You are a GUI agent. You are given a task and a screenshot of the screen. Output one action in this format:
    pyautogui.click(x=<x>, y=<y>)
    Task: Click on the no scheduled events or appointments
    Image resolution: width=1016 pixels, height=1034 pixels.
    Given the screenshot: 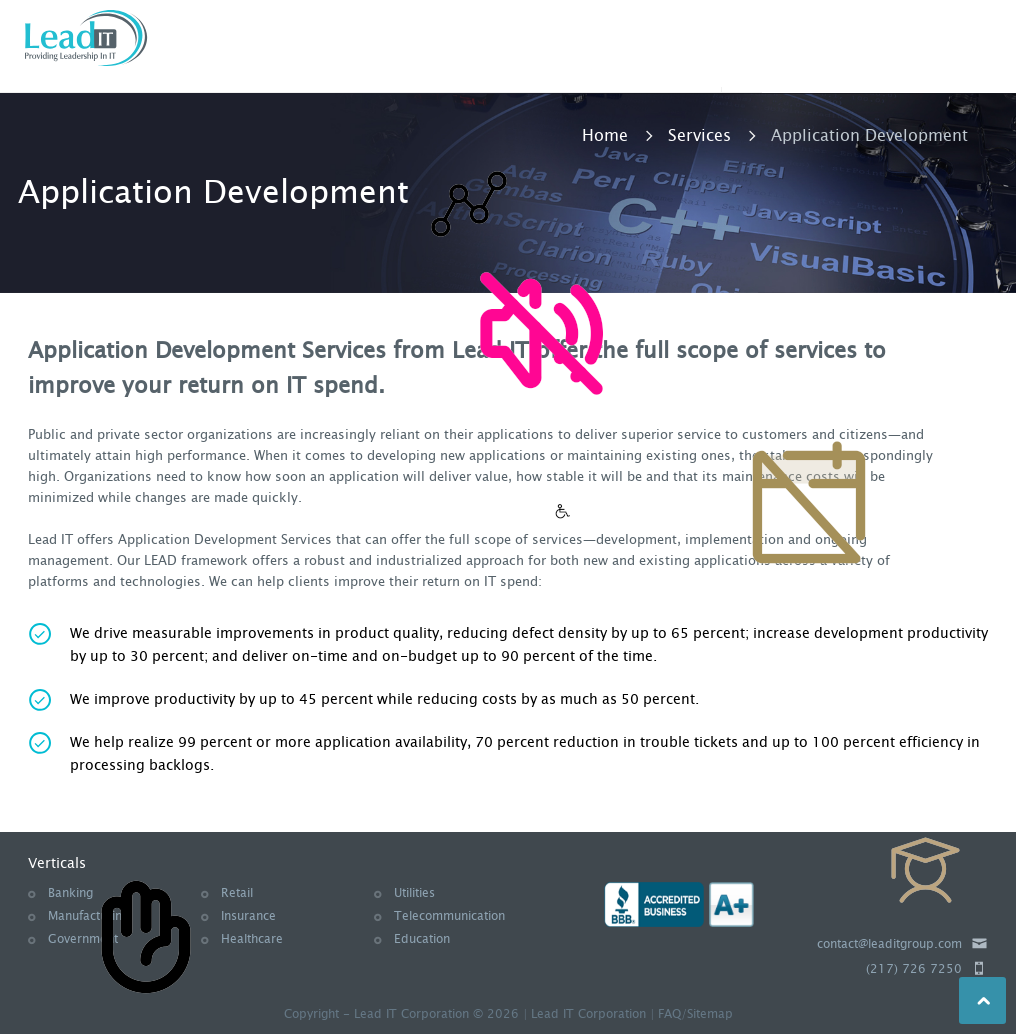 What is the action you would take?
    pyautogui.click(x=809, y=507)
    